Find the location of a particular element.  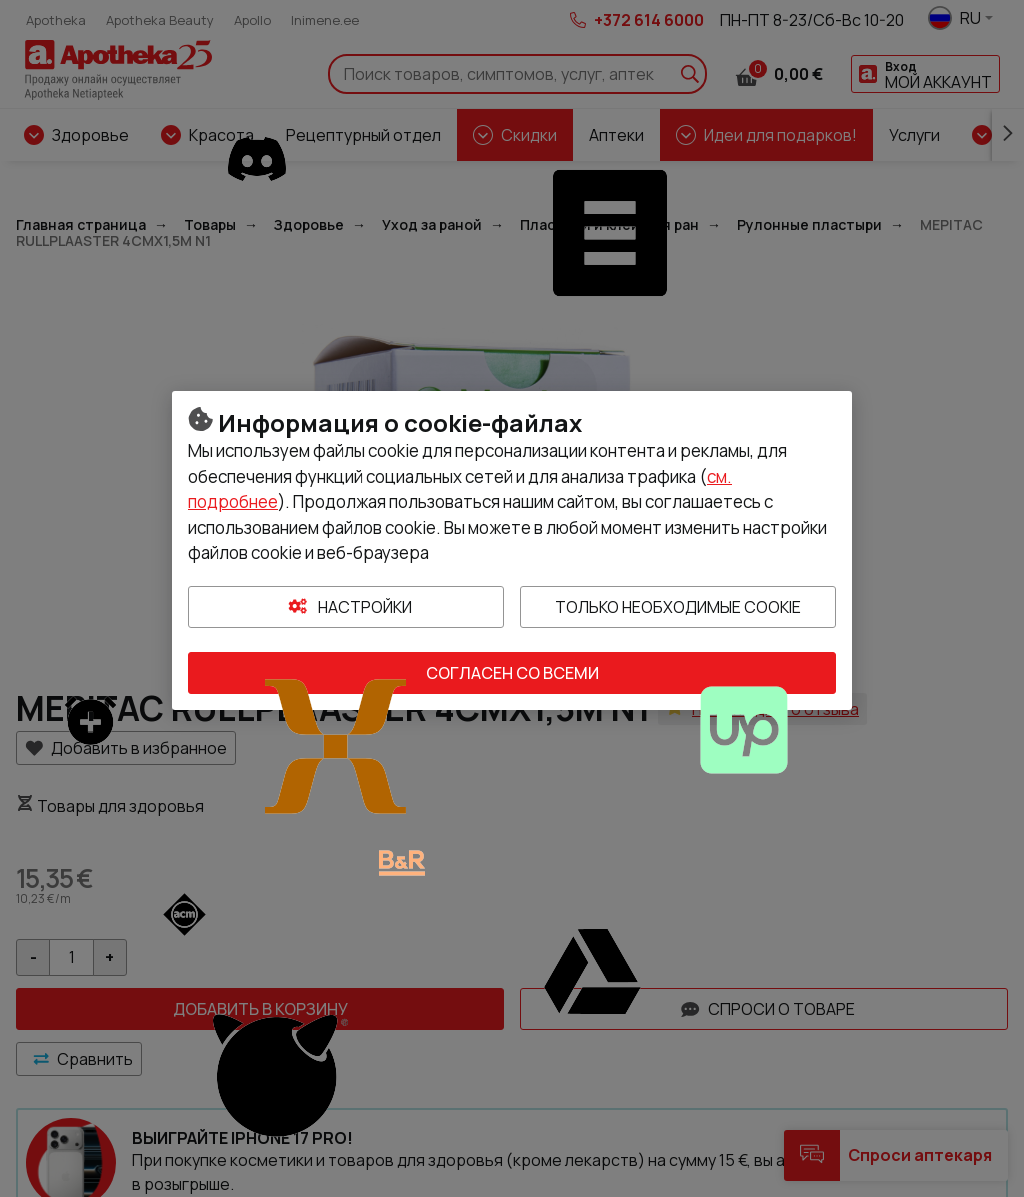

open Google Drive is located at coordinates (592, 971).